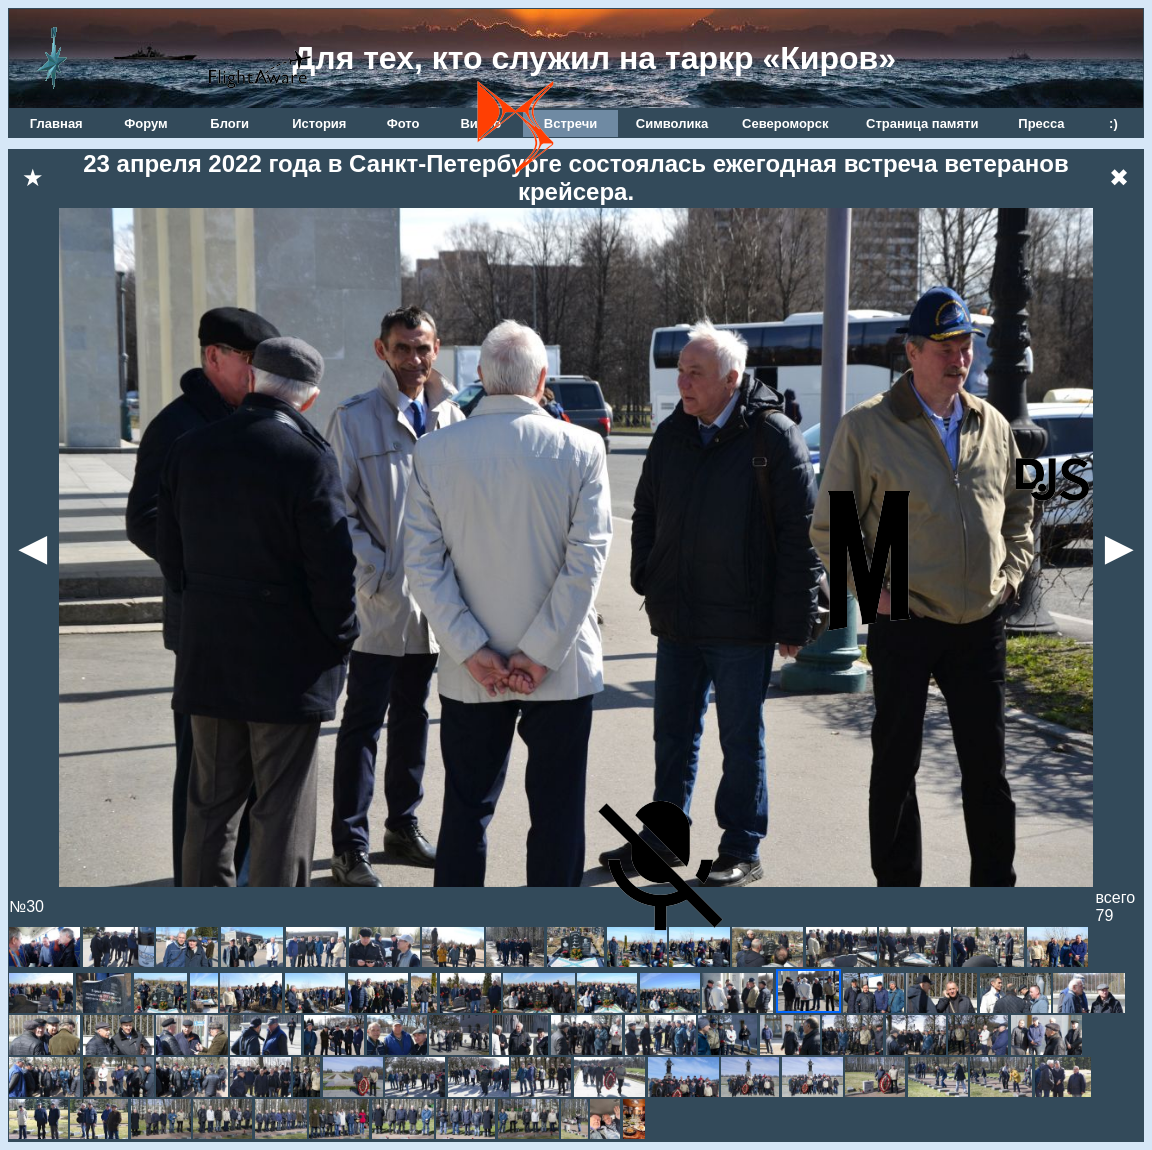 The height and width of the screenshot is (1150, 1152). I want to click on open The Mighty app or website, so click(869, 561).